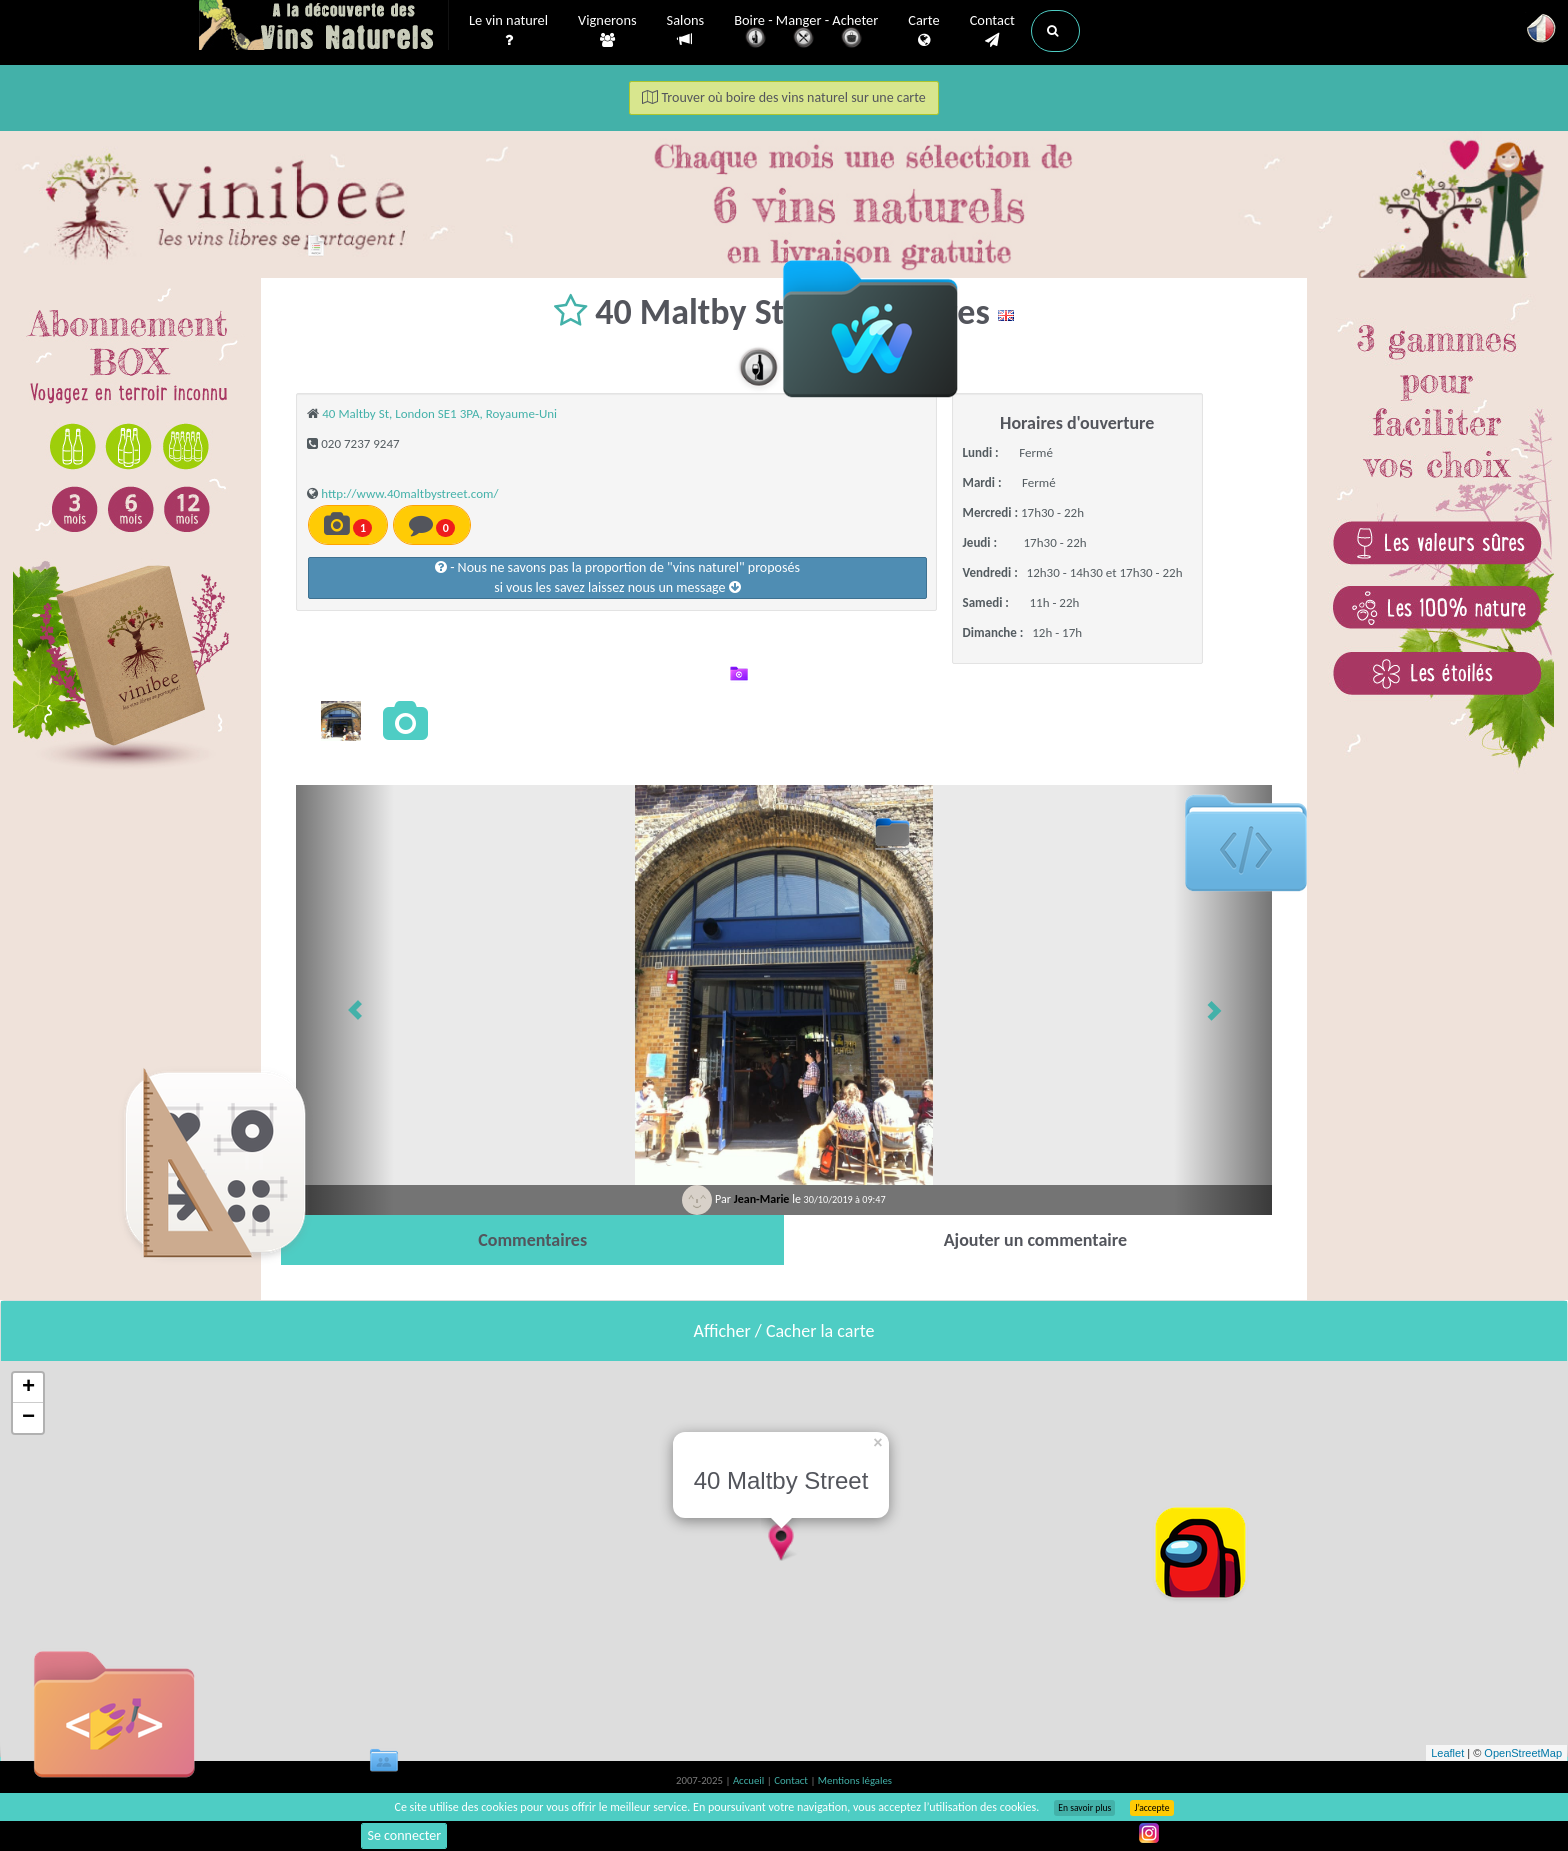 The width and height of the screenshot is (1568, 1851). Describe the element at coordinates (384, 1760) in the screenshot. I see `open the servers folder` at that location.